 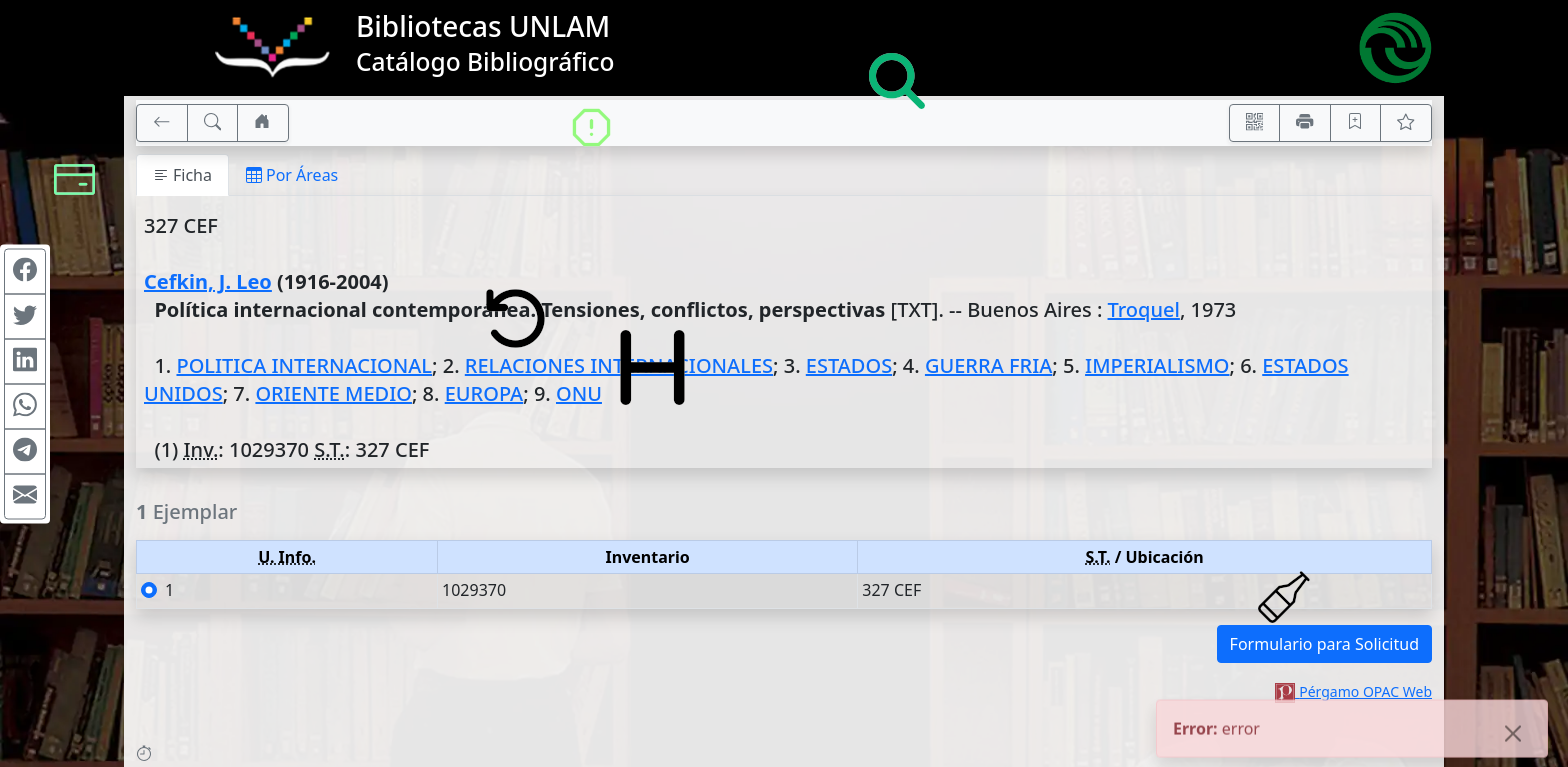 I want to click on browse bars or breweries nearby, so click(x=1283, y=598).